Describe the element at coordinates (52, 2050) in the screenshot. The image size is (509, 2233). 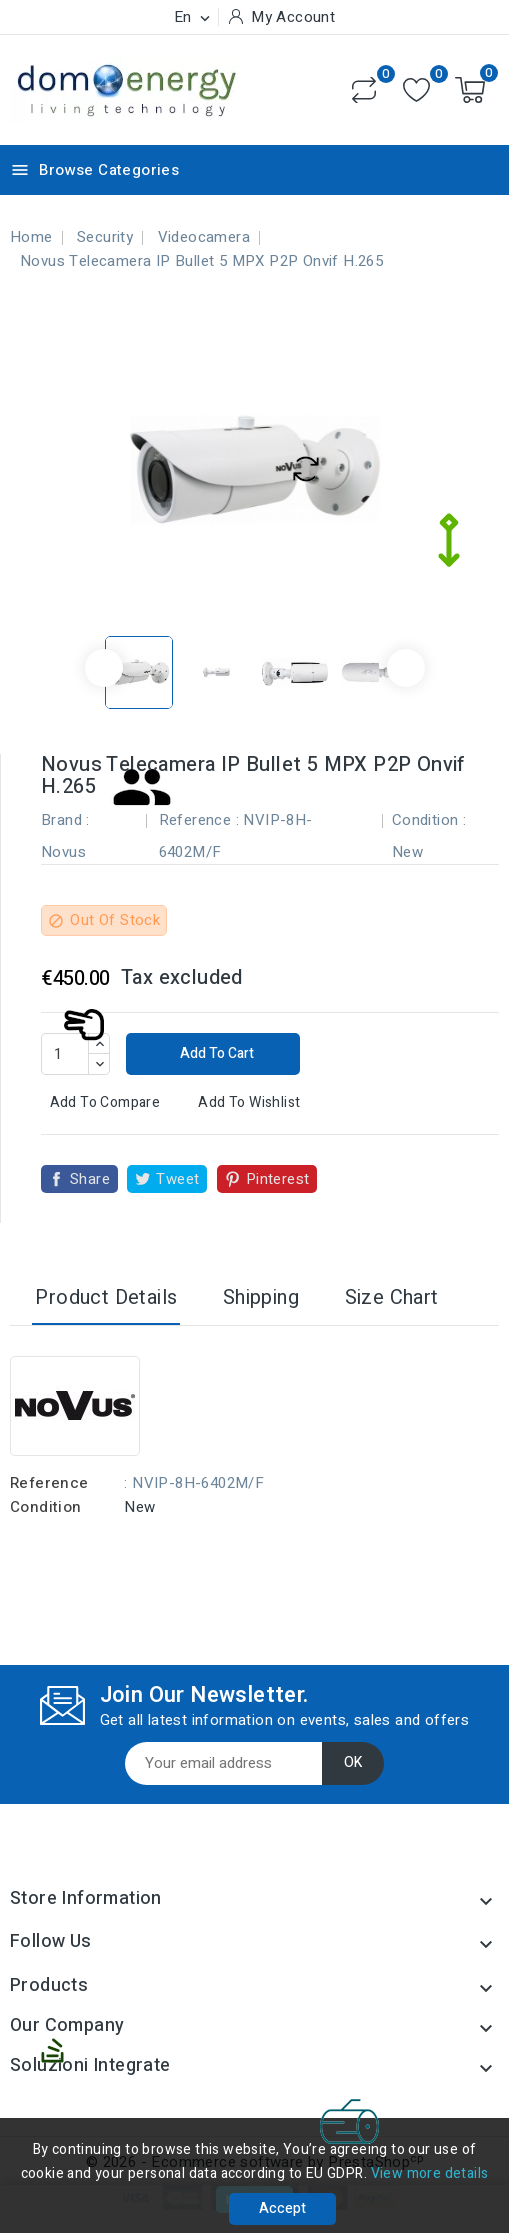
I see `visit stack overflow for developer help` at that location.